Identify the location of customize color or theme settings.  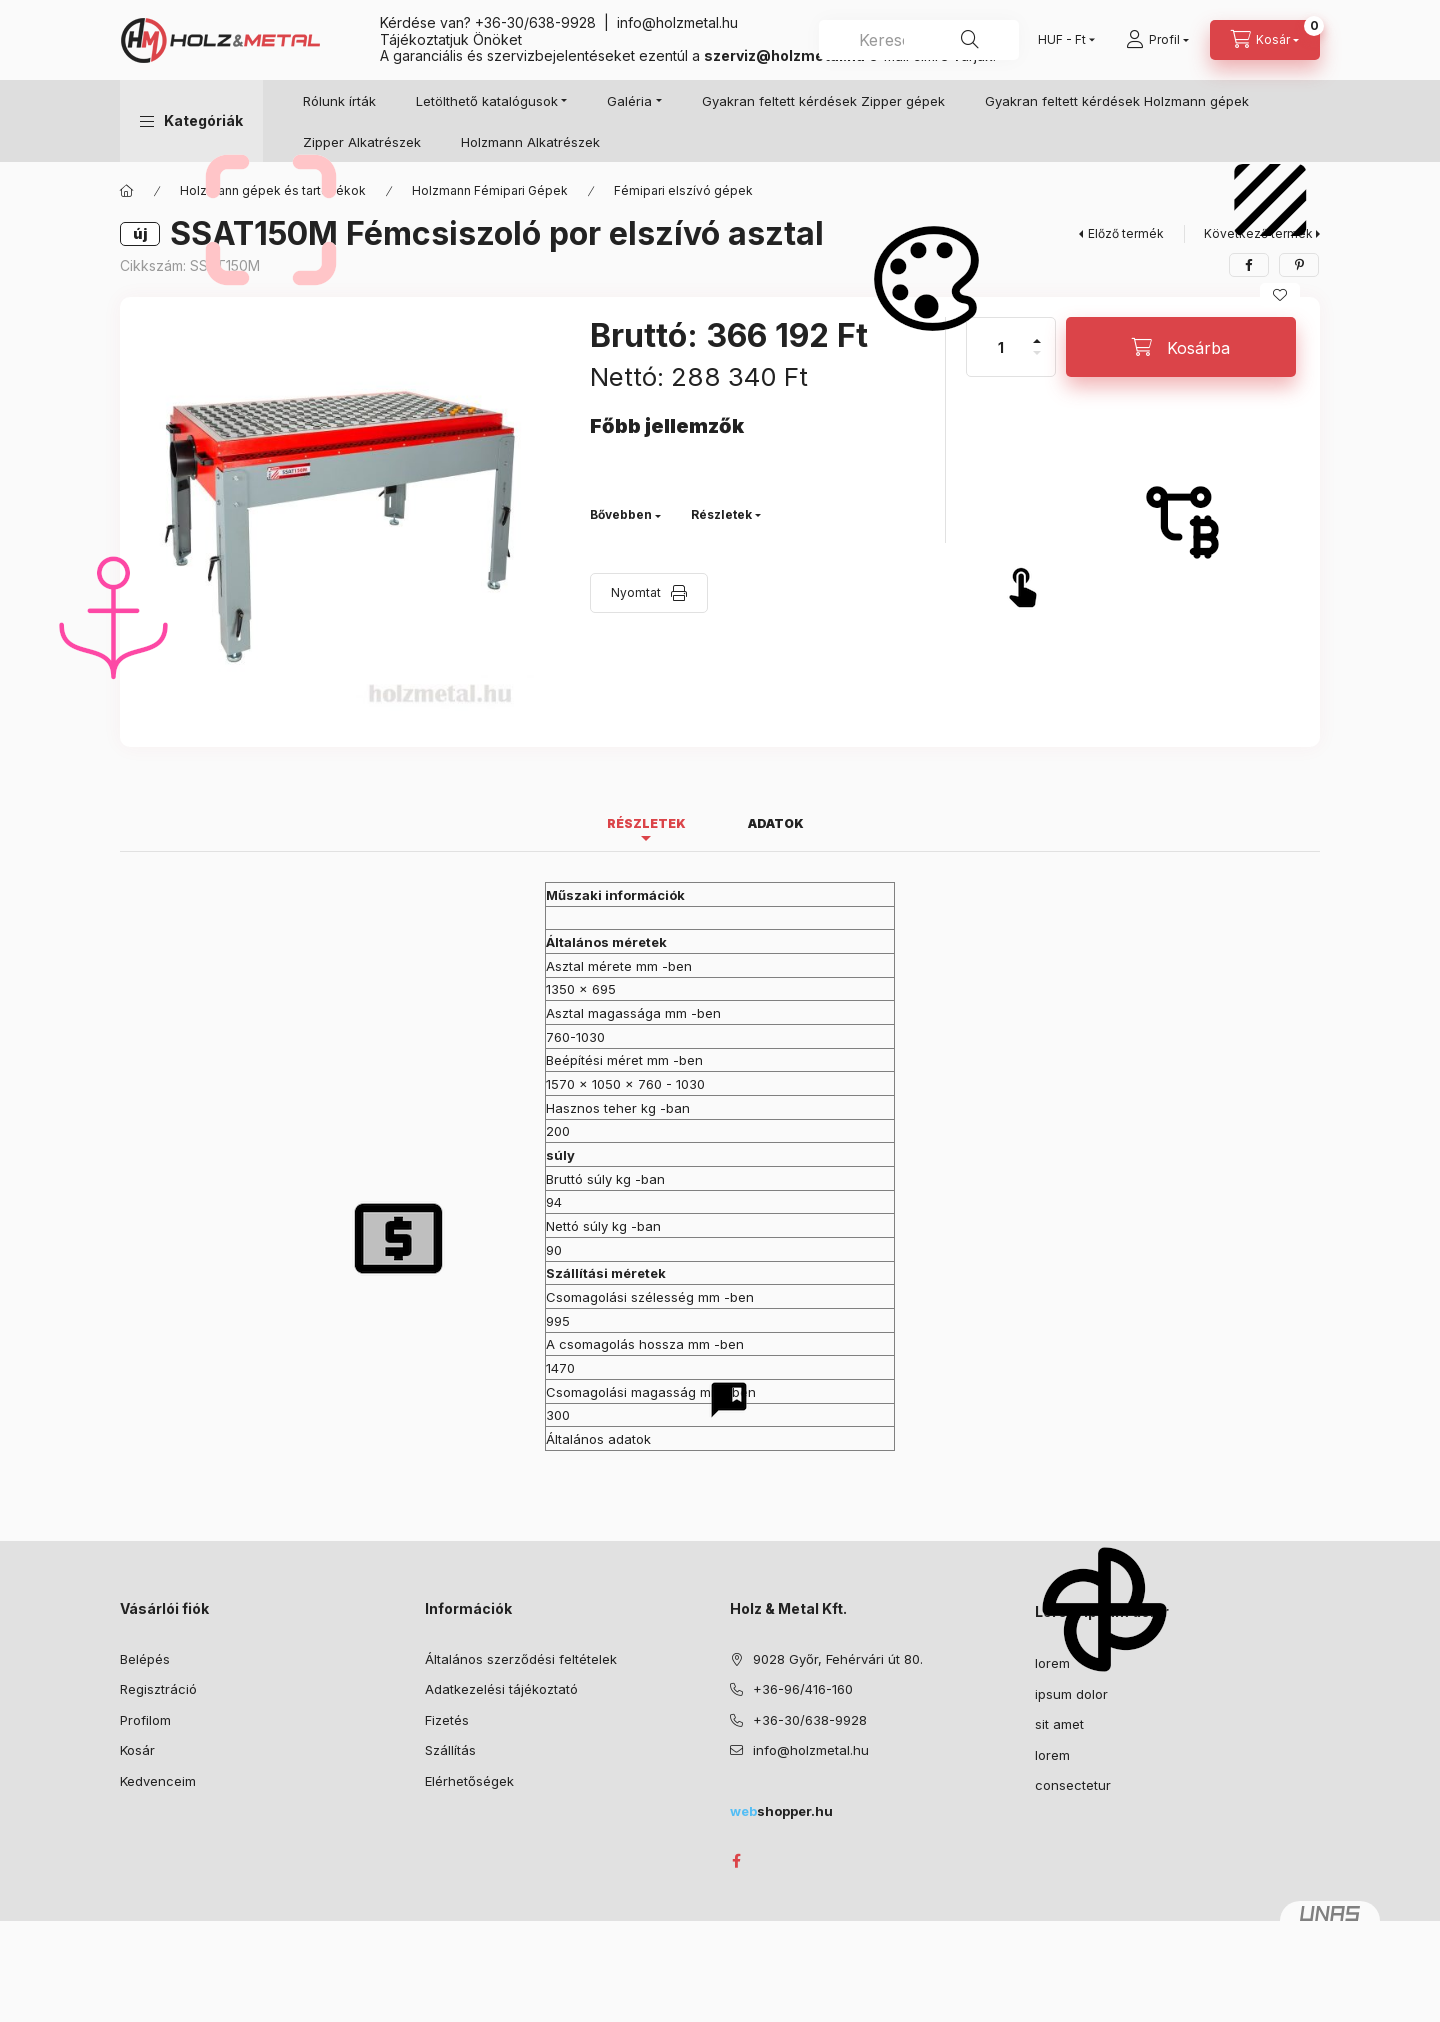
(926, 278).